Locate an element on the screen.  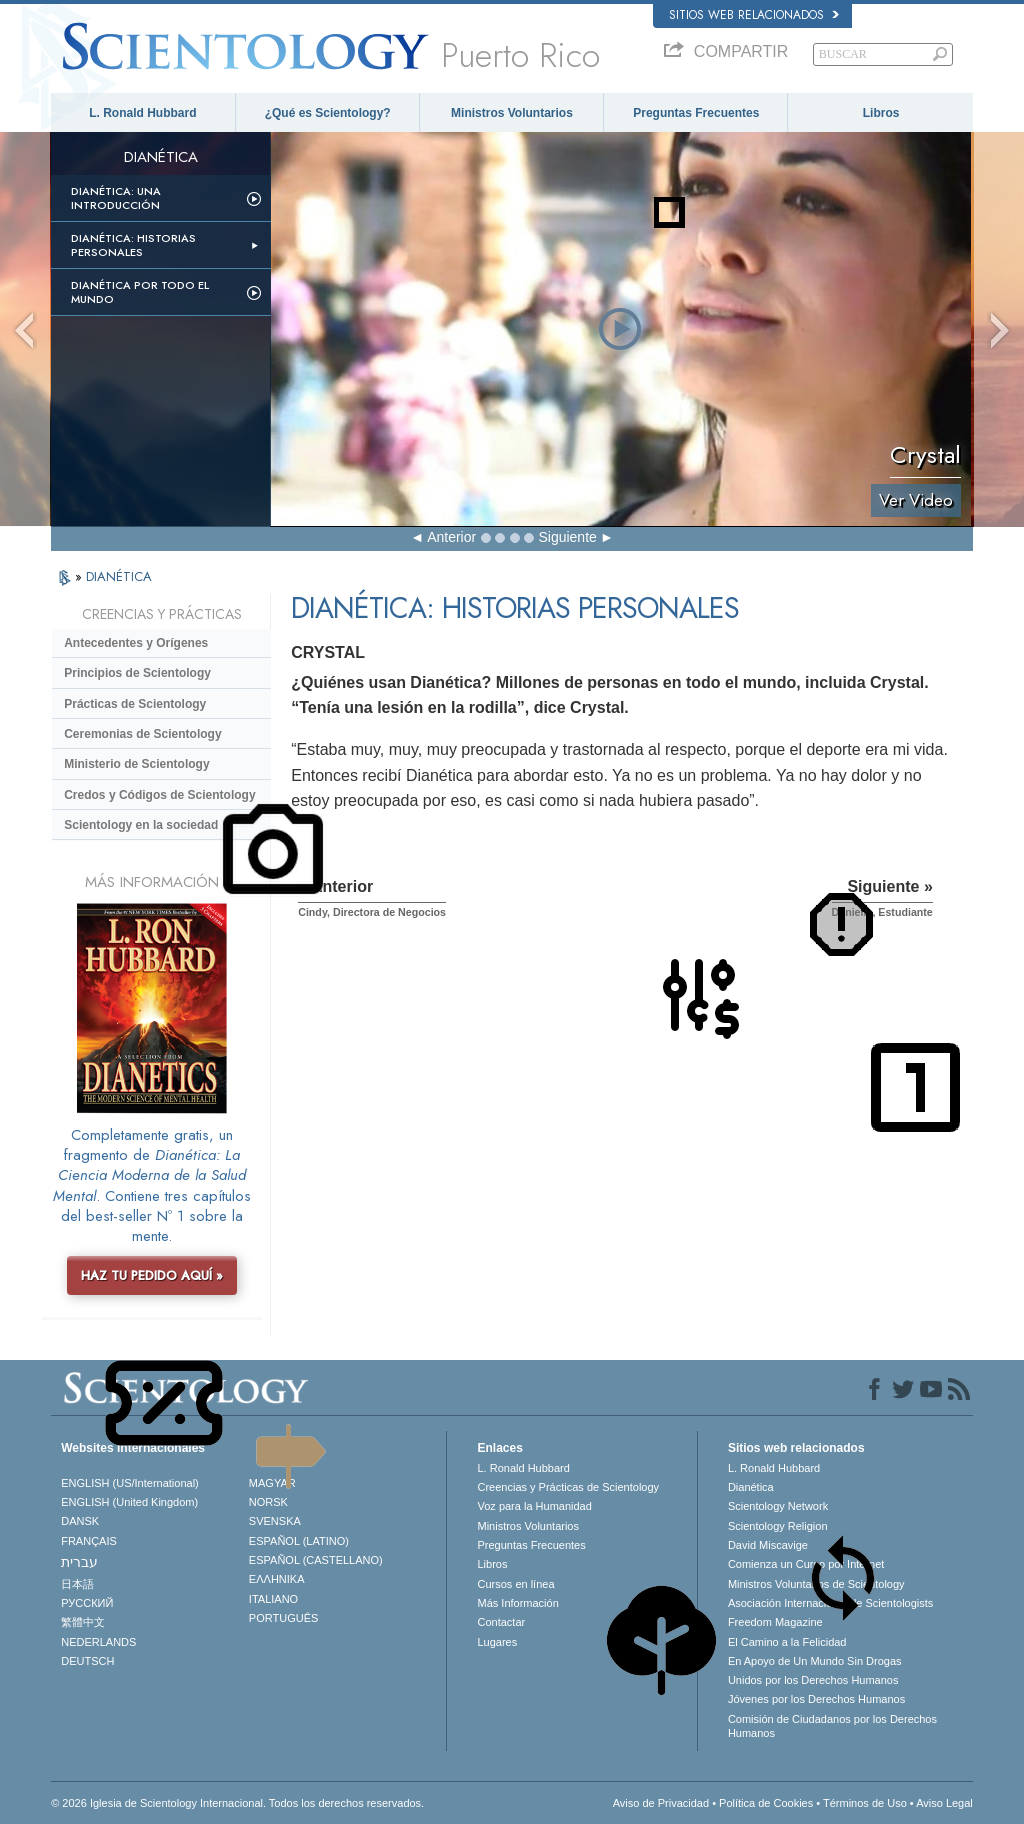
take a photo is located at coordinates (273, 854).